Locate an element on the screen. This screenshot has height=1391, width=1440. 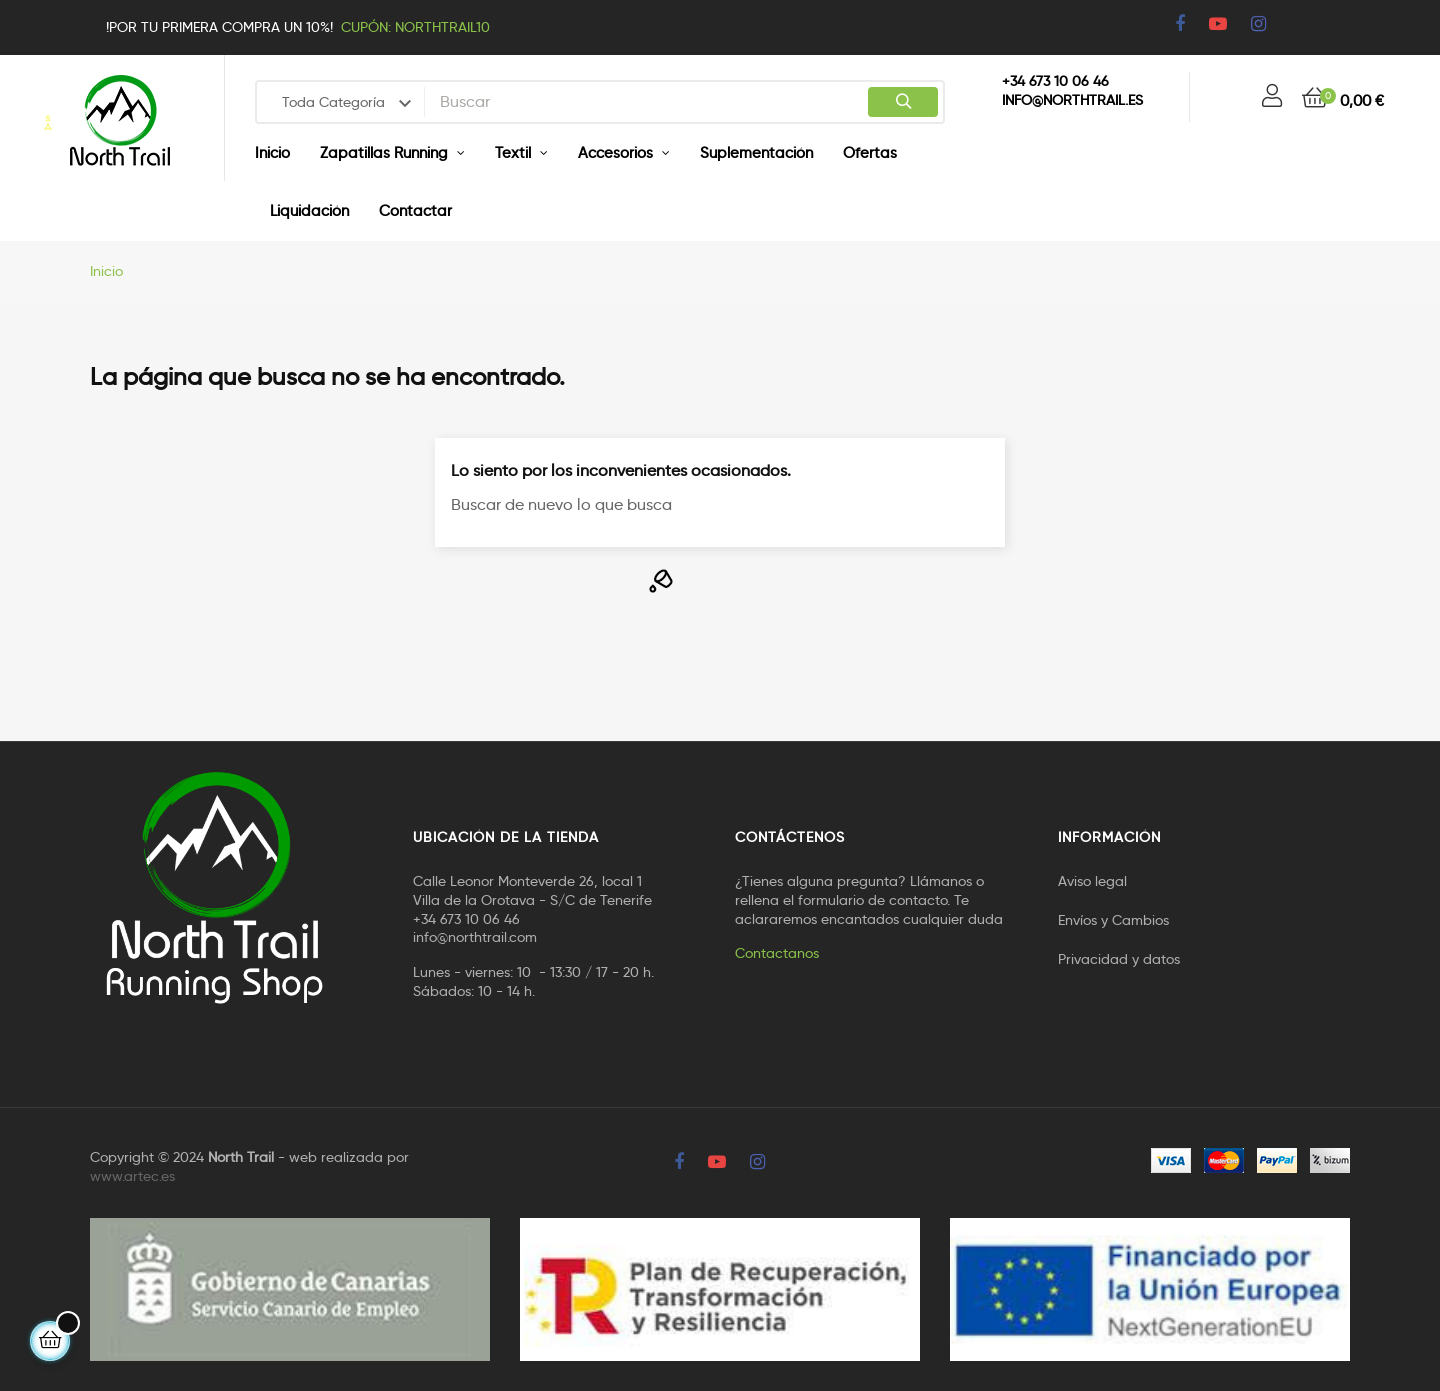
select a fill color is located at coordinates (661, 581).